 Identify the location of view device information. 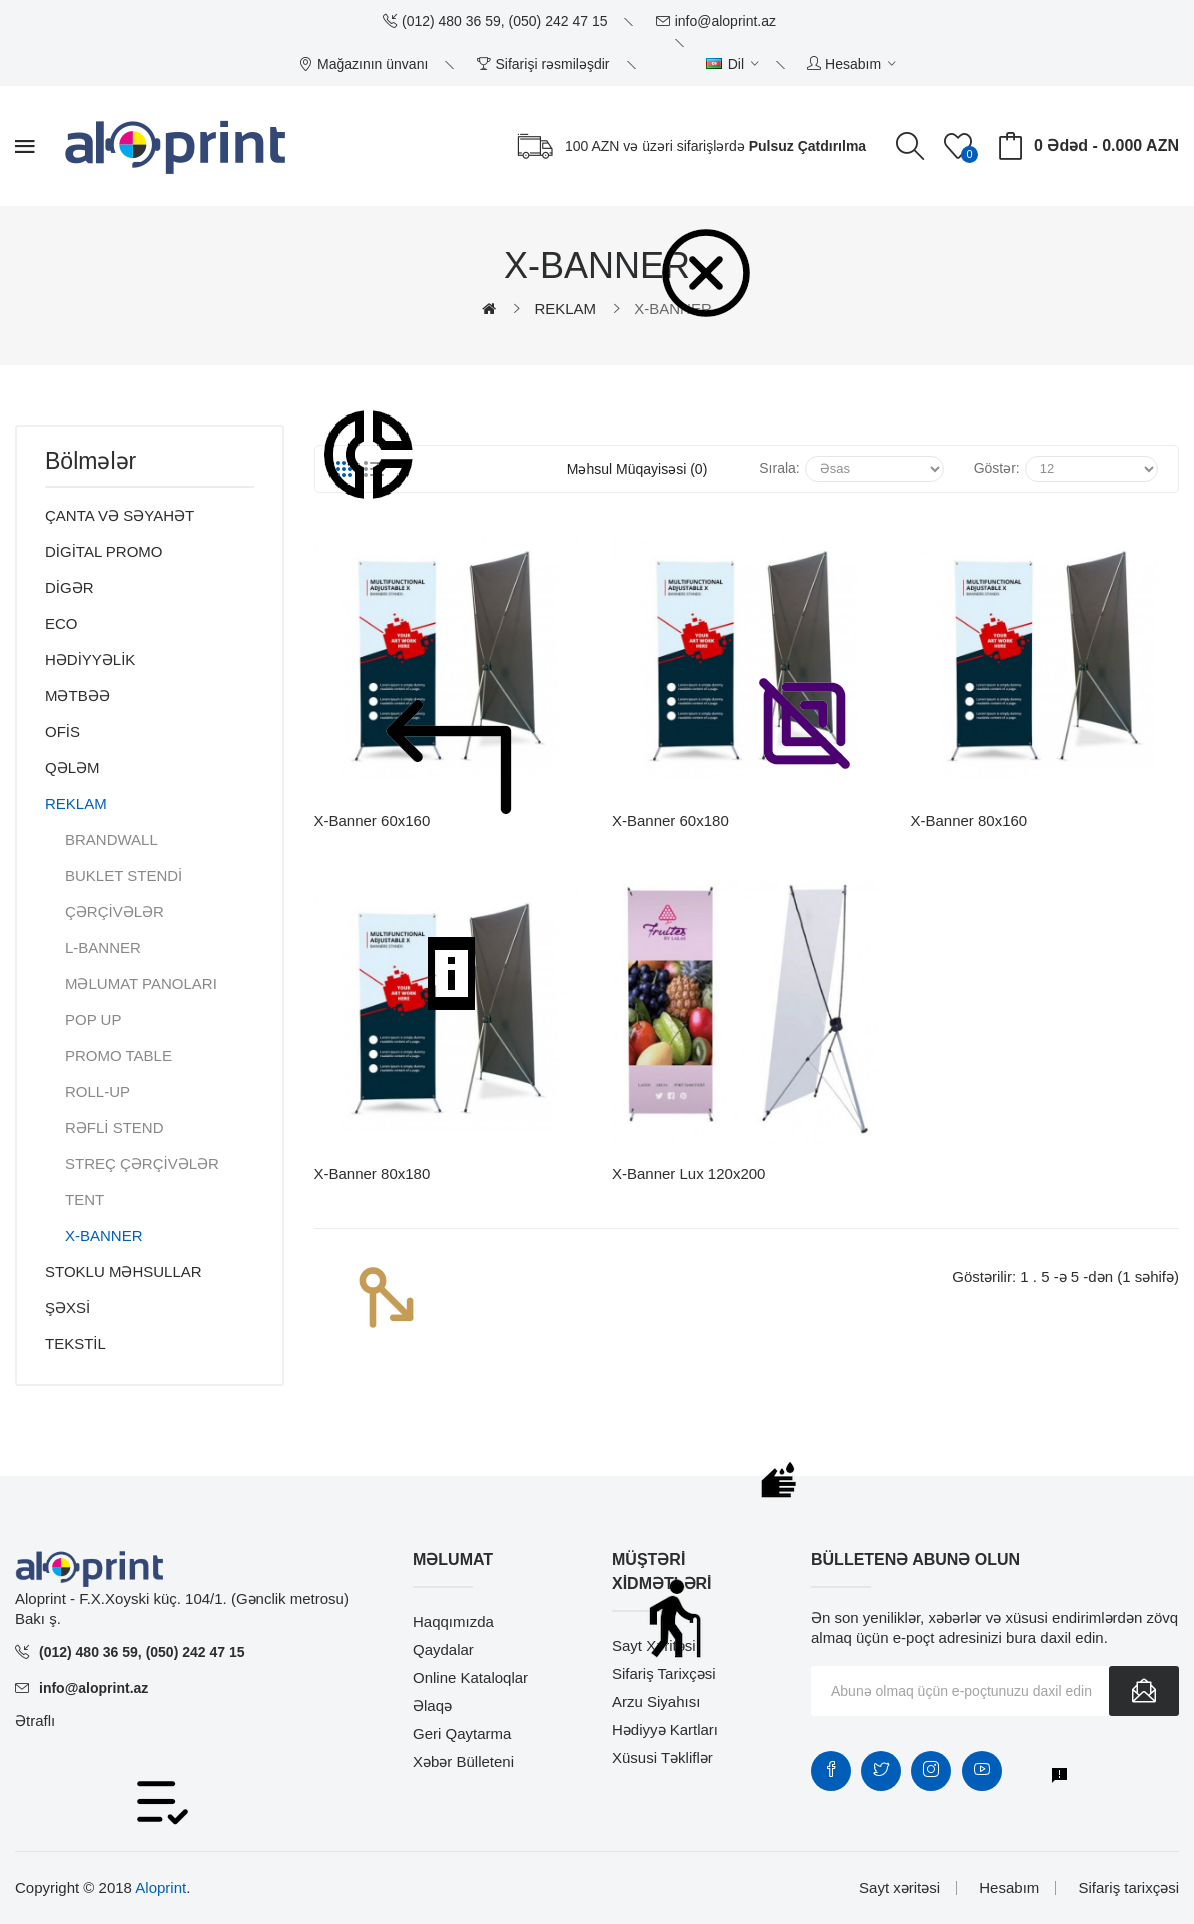
(451, 973).